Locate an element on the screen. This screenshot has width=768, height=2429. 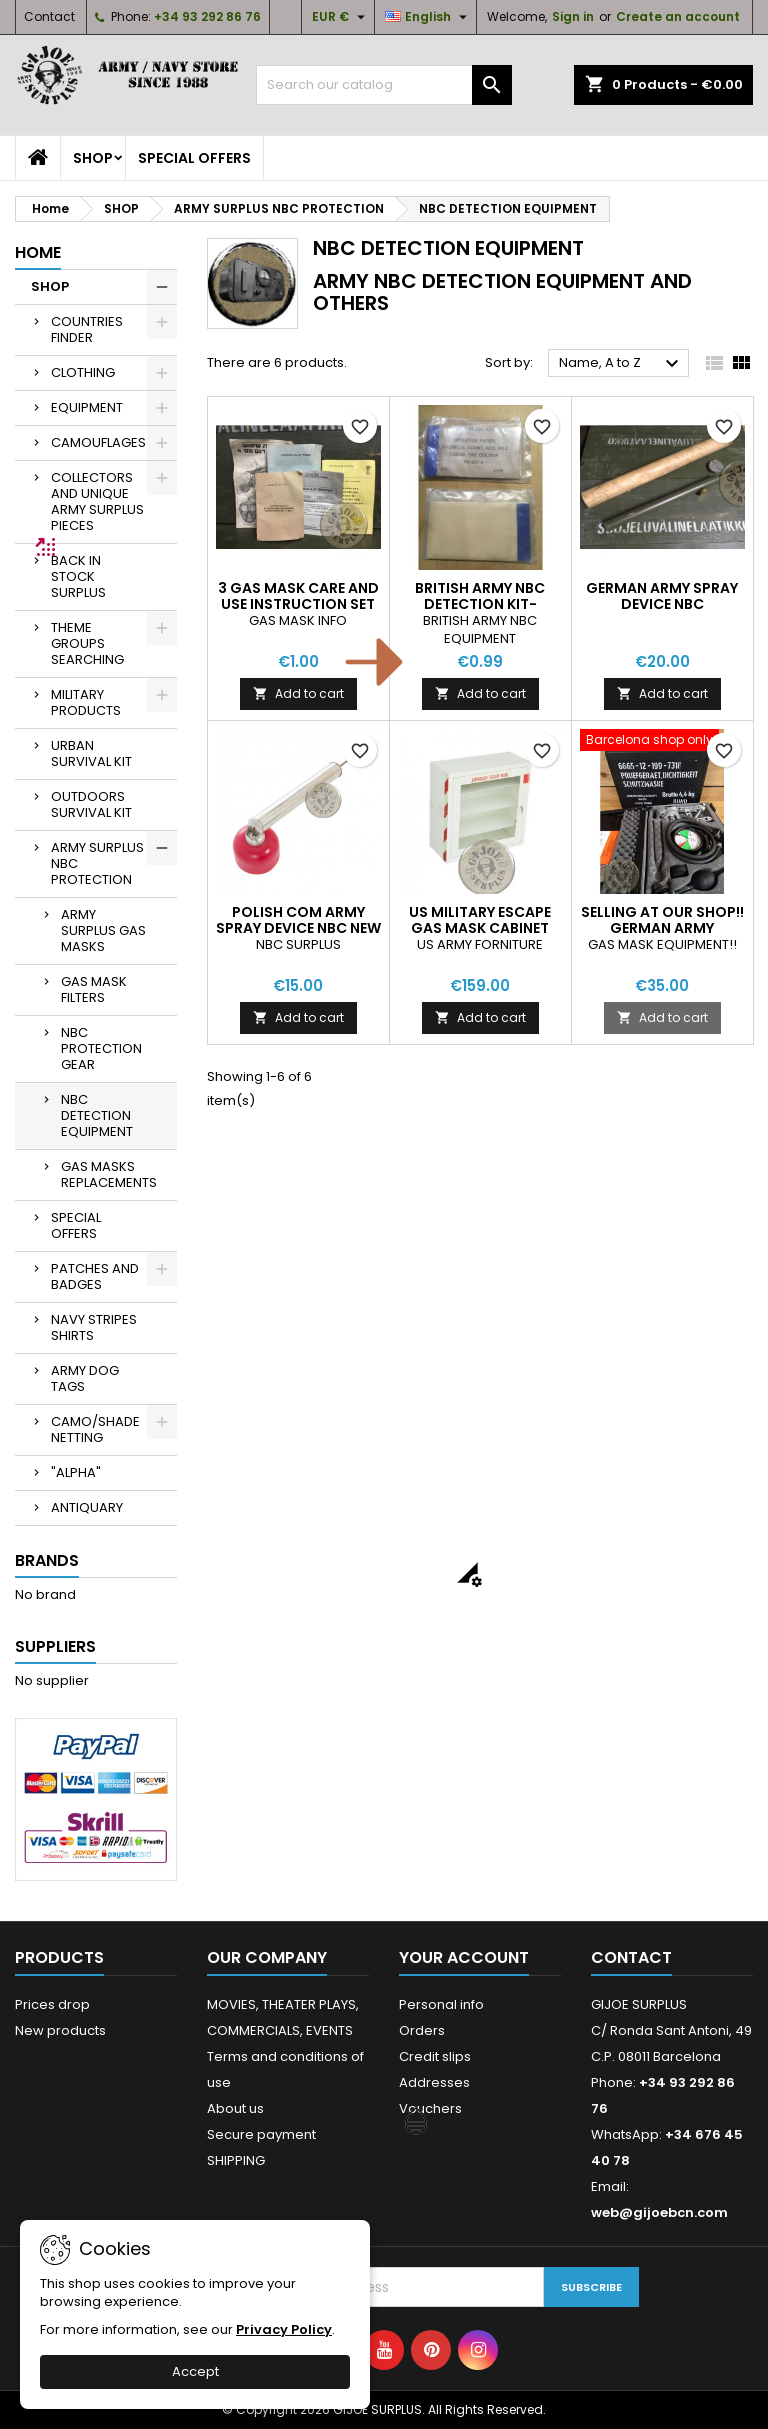
adjust fill level or capacity is located at coordinates (416, 2122).